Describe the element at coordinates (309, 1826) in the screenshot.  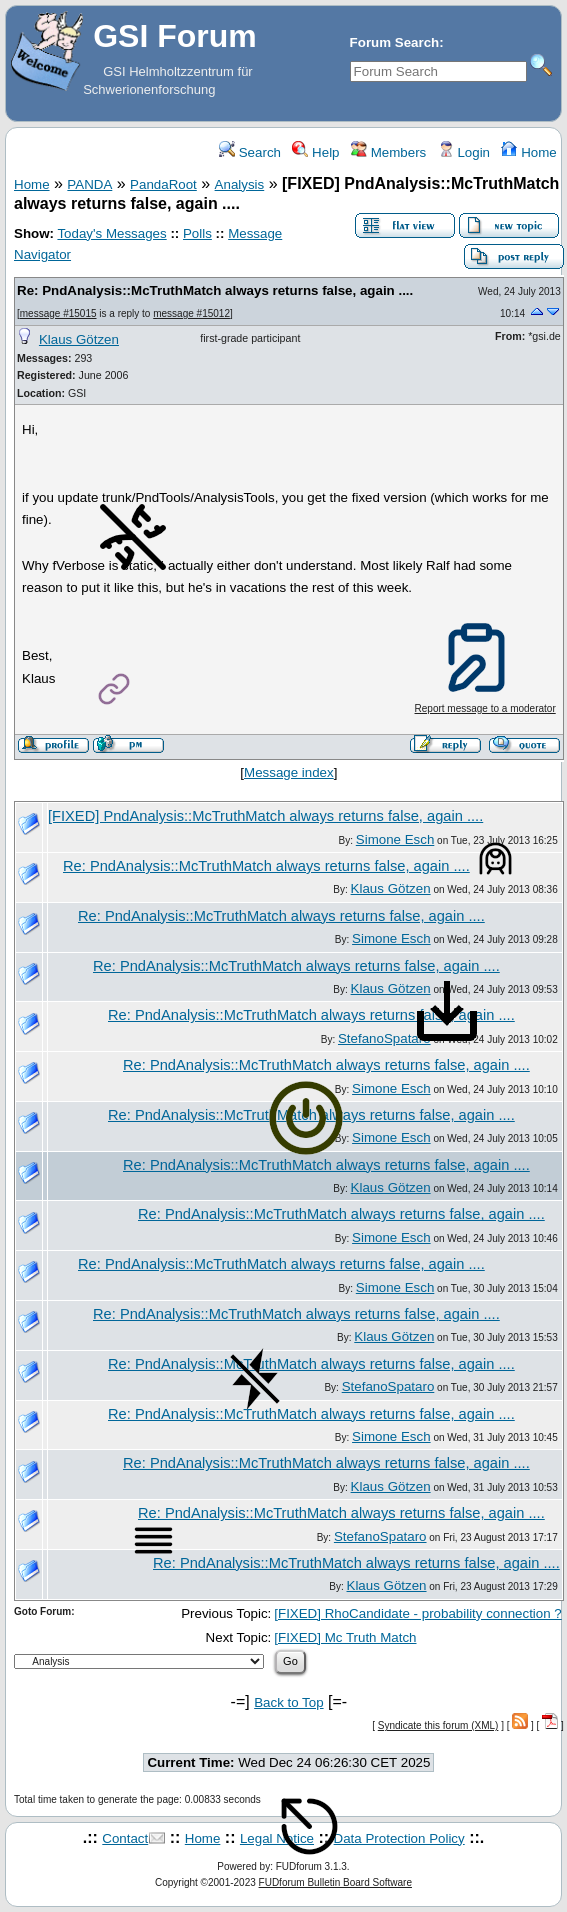
I see `navigate back or return to previous screen` at that location.